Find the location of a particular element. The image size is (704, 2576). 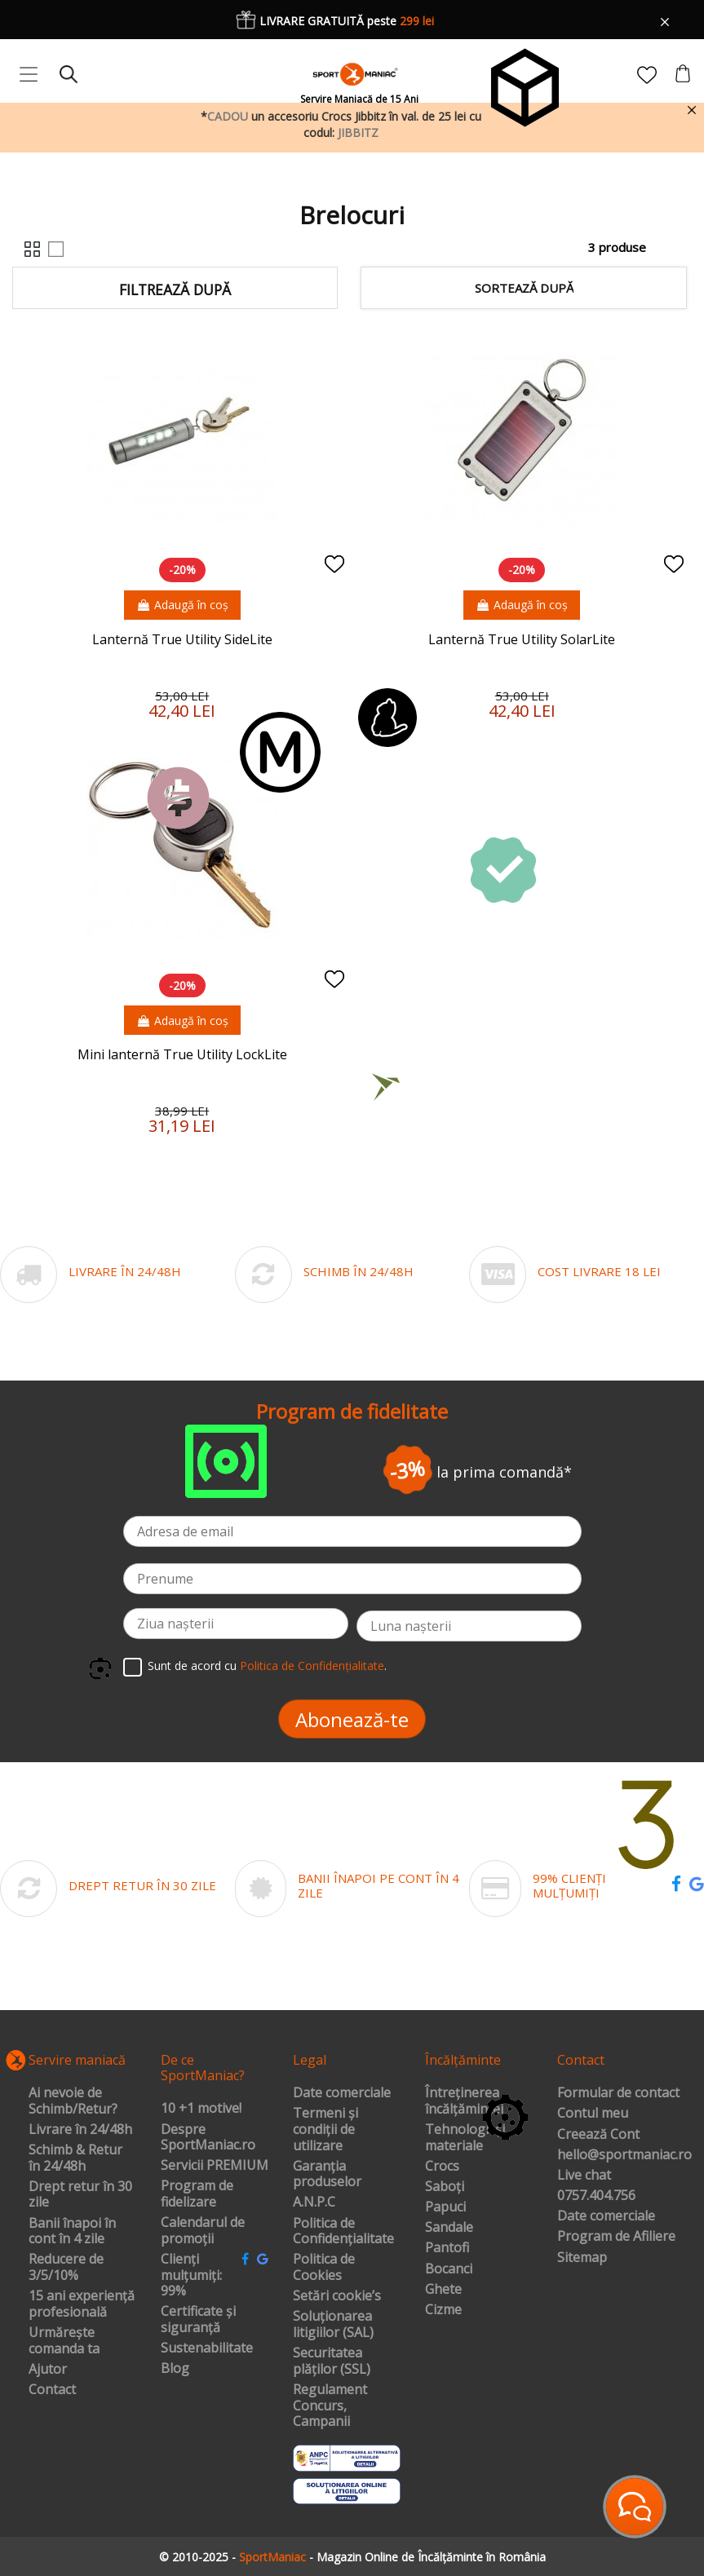

view 3d objects or models is located at coordinates (525, 87).